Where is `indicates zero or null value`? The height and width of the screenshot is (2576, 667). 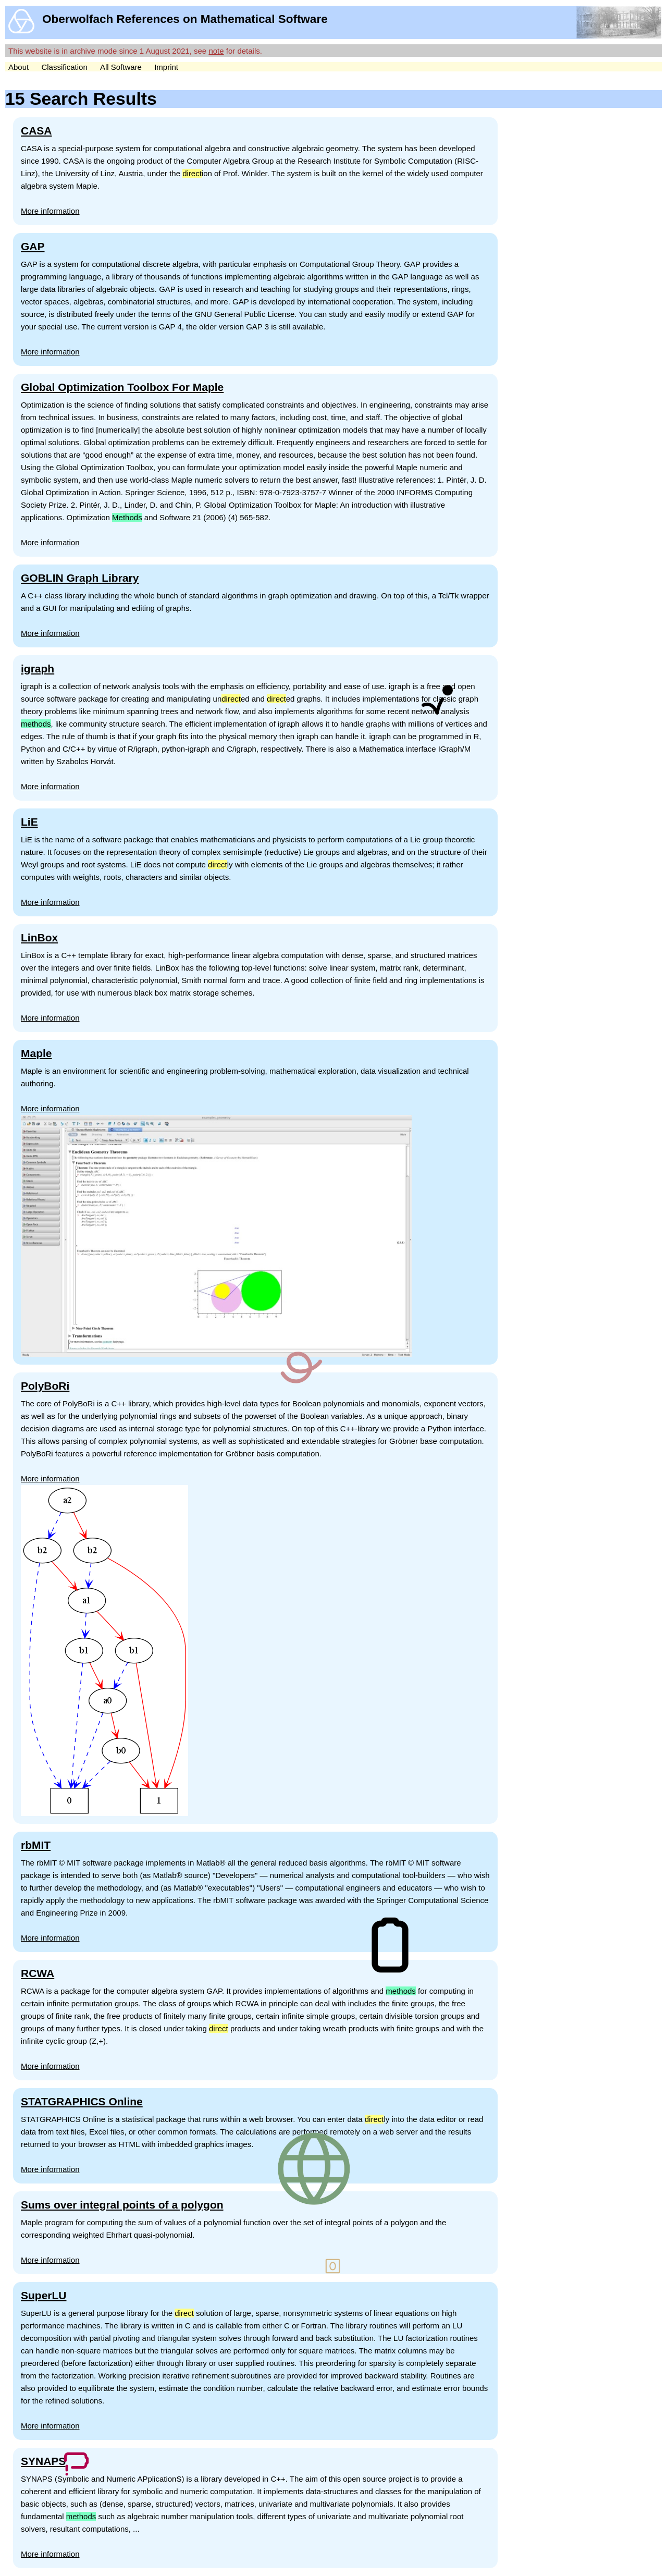
indicates zero or null value is located at coordinates (332, 2266).